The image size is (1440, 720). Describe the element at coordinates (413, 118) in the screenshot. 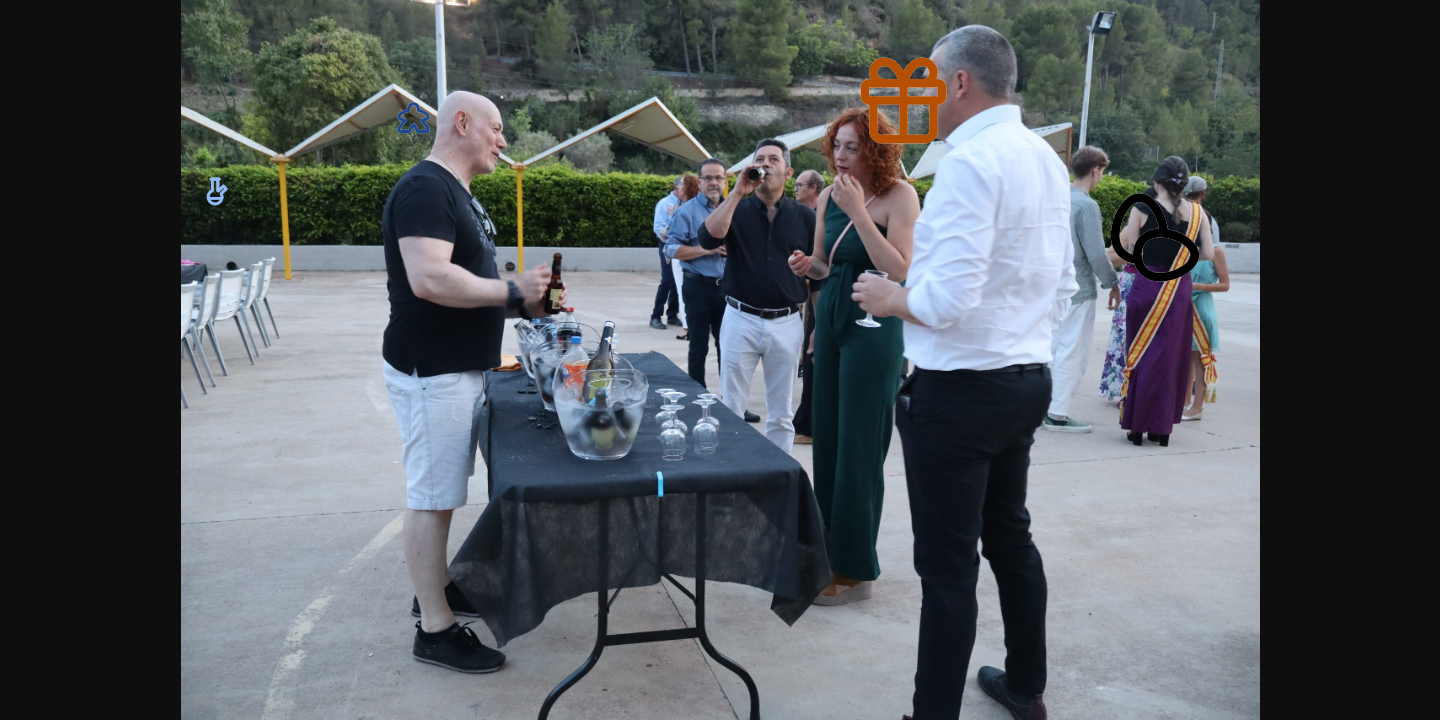

I see `access board game or tabletop gaming features` at that location.